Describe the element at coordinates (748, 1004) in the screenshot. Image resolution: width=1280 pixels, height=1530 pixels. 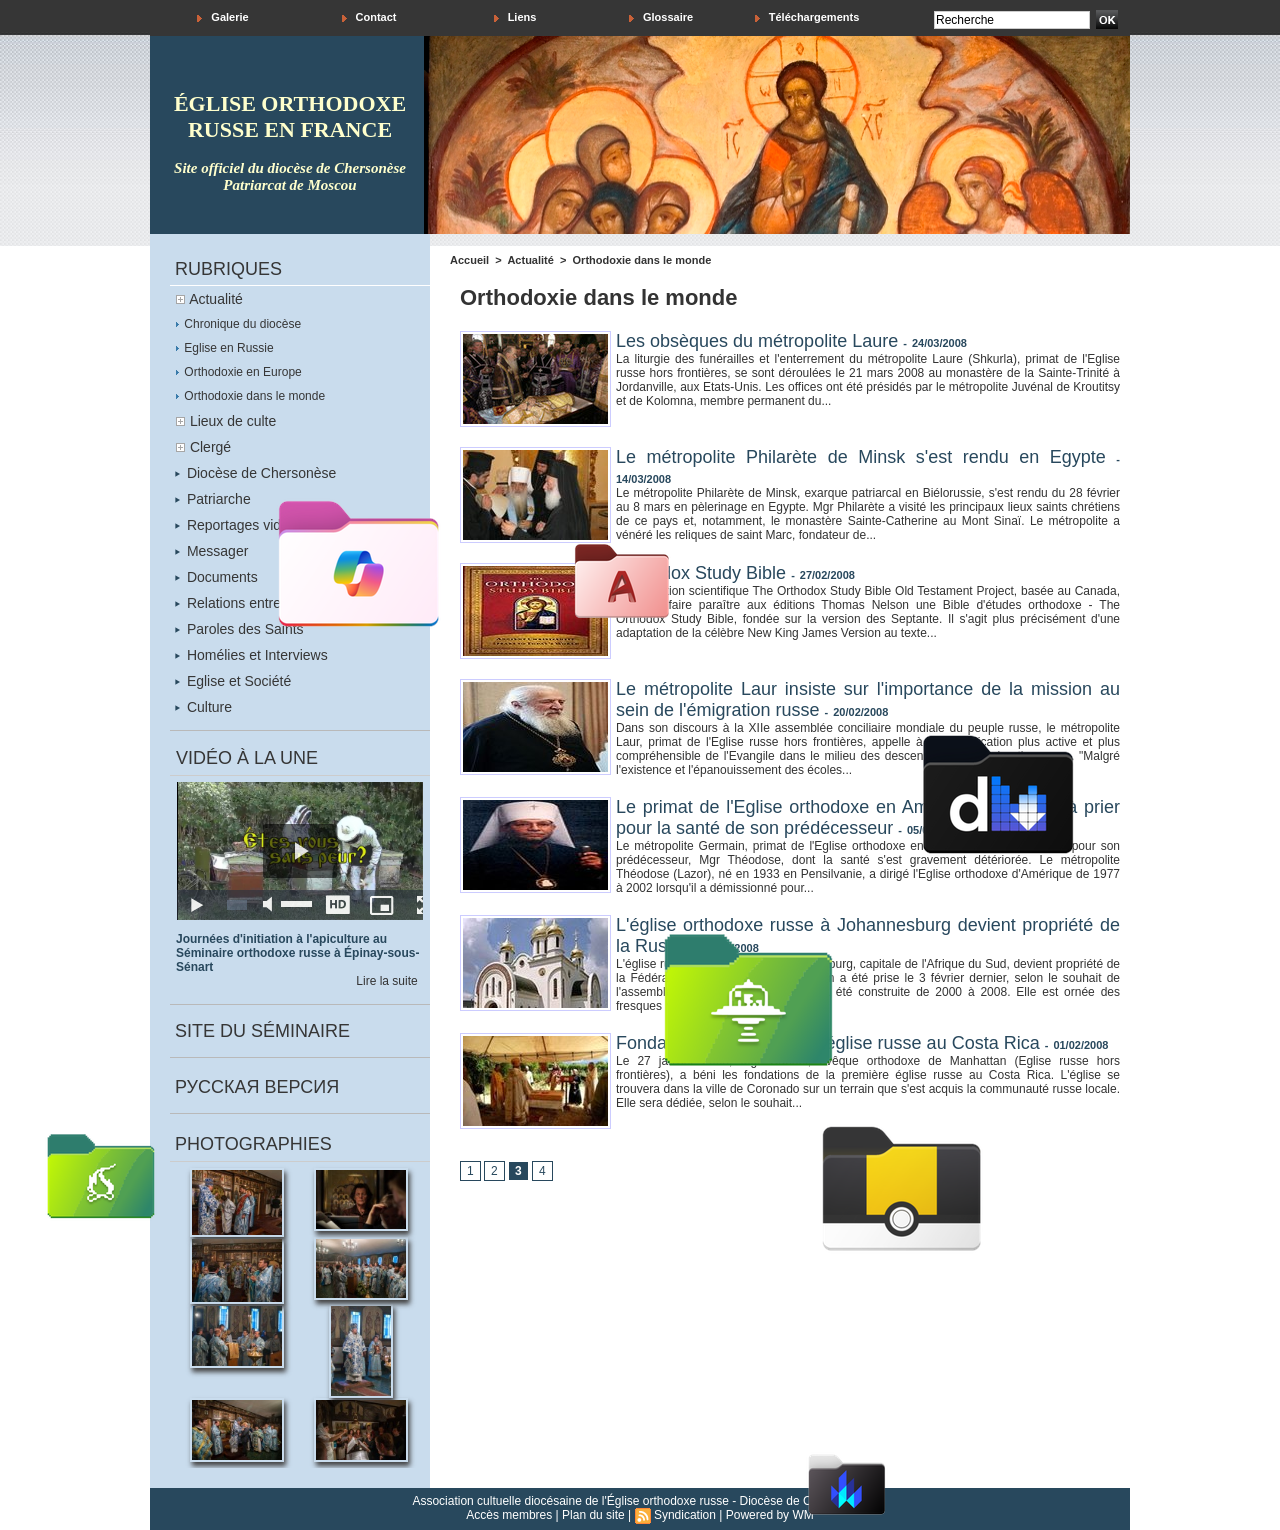
I see `open gamejolt games folder` at that location.